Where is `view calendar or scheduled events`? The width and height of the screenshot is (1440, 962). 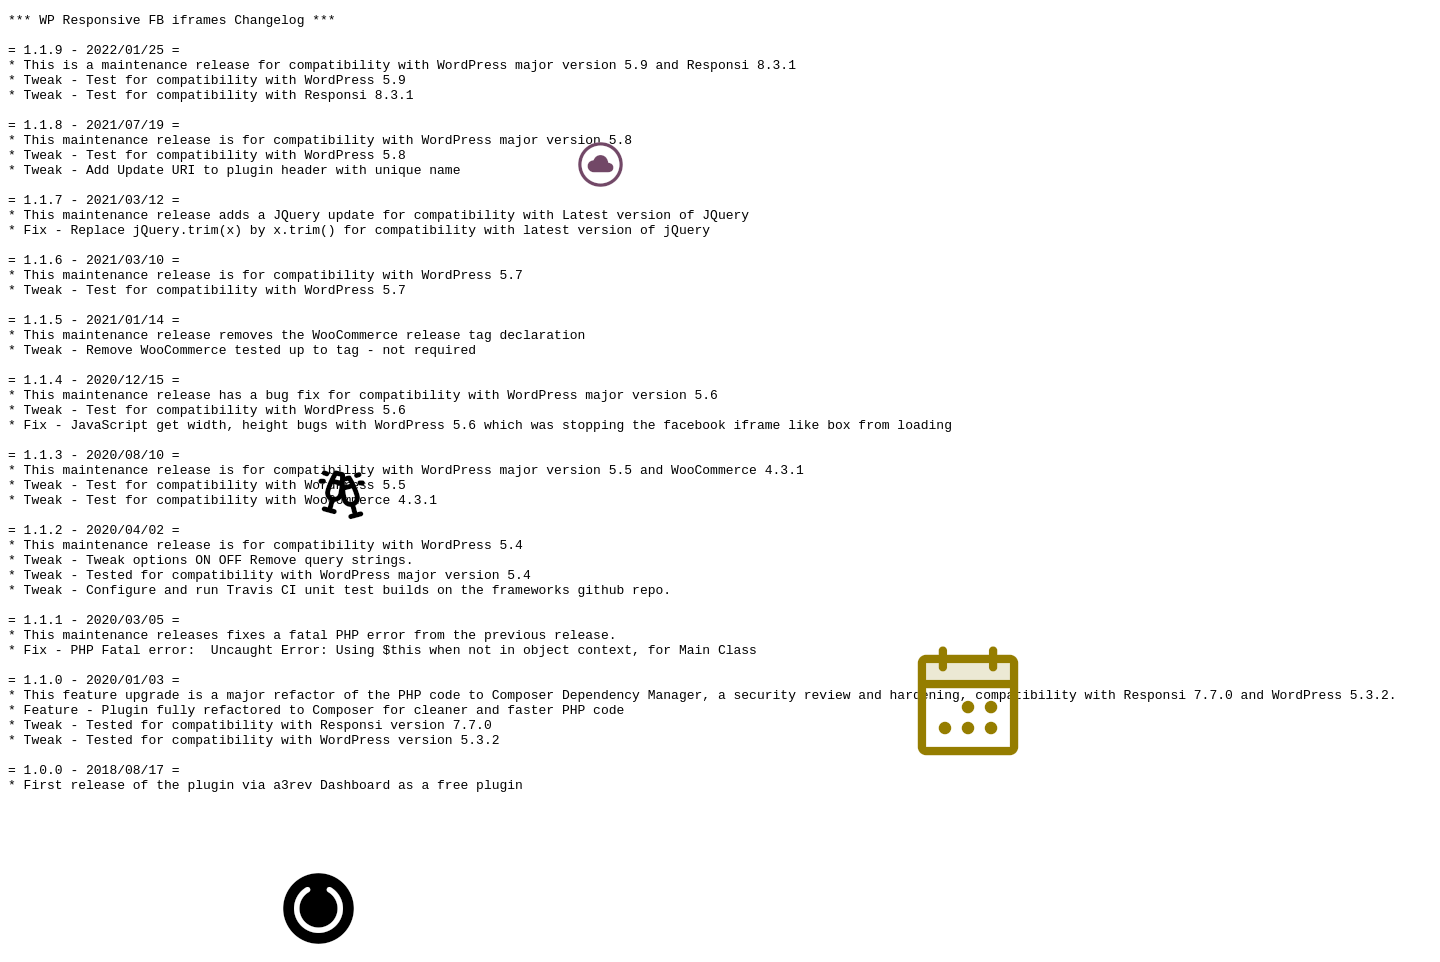
view calendar or scheduled events is located at coordinates (968, 705).